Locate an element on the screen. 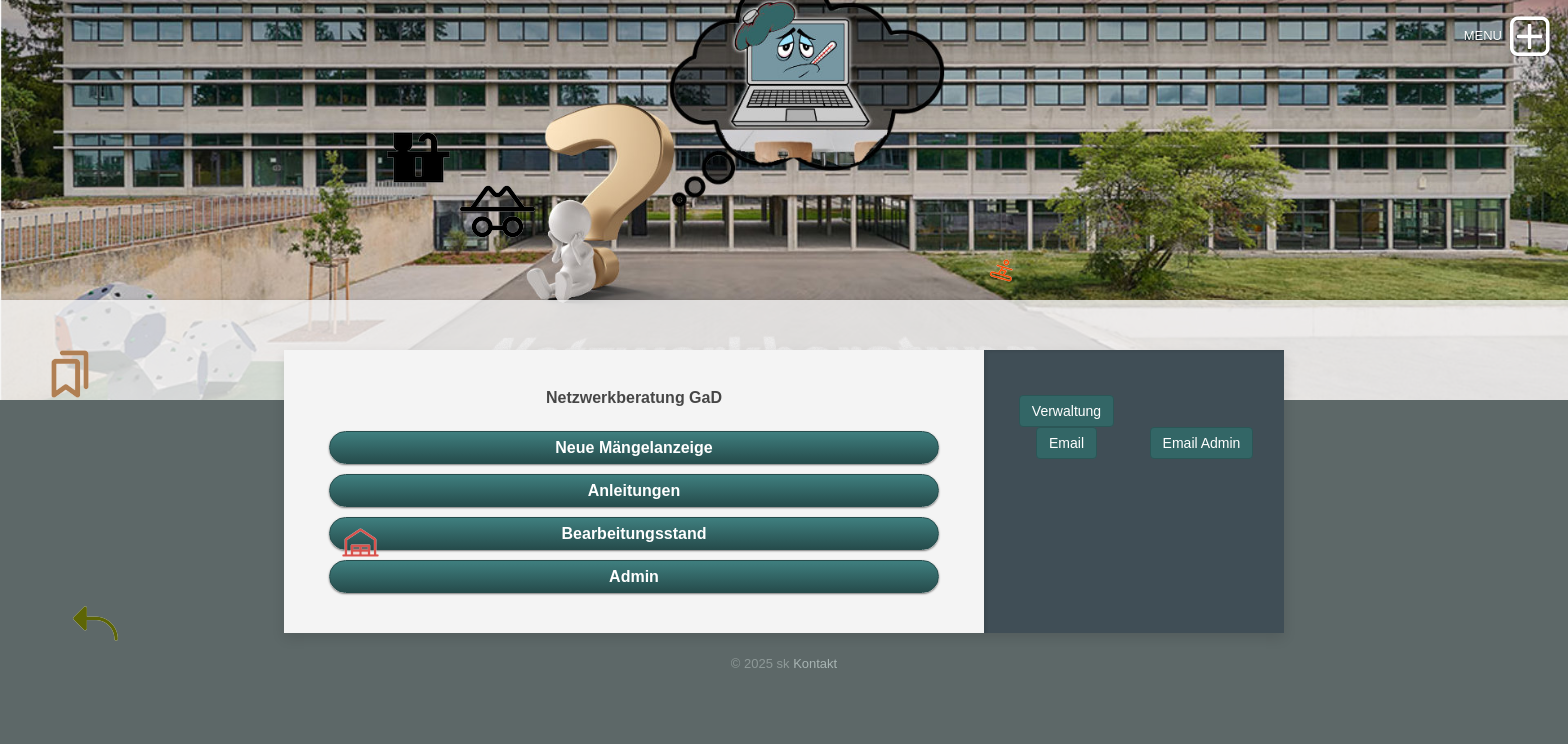 Image resolution: width=1568 pixels, height=744 pixels. view your saved bookmarks is located at coordinates (70, 374).